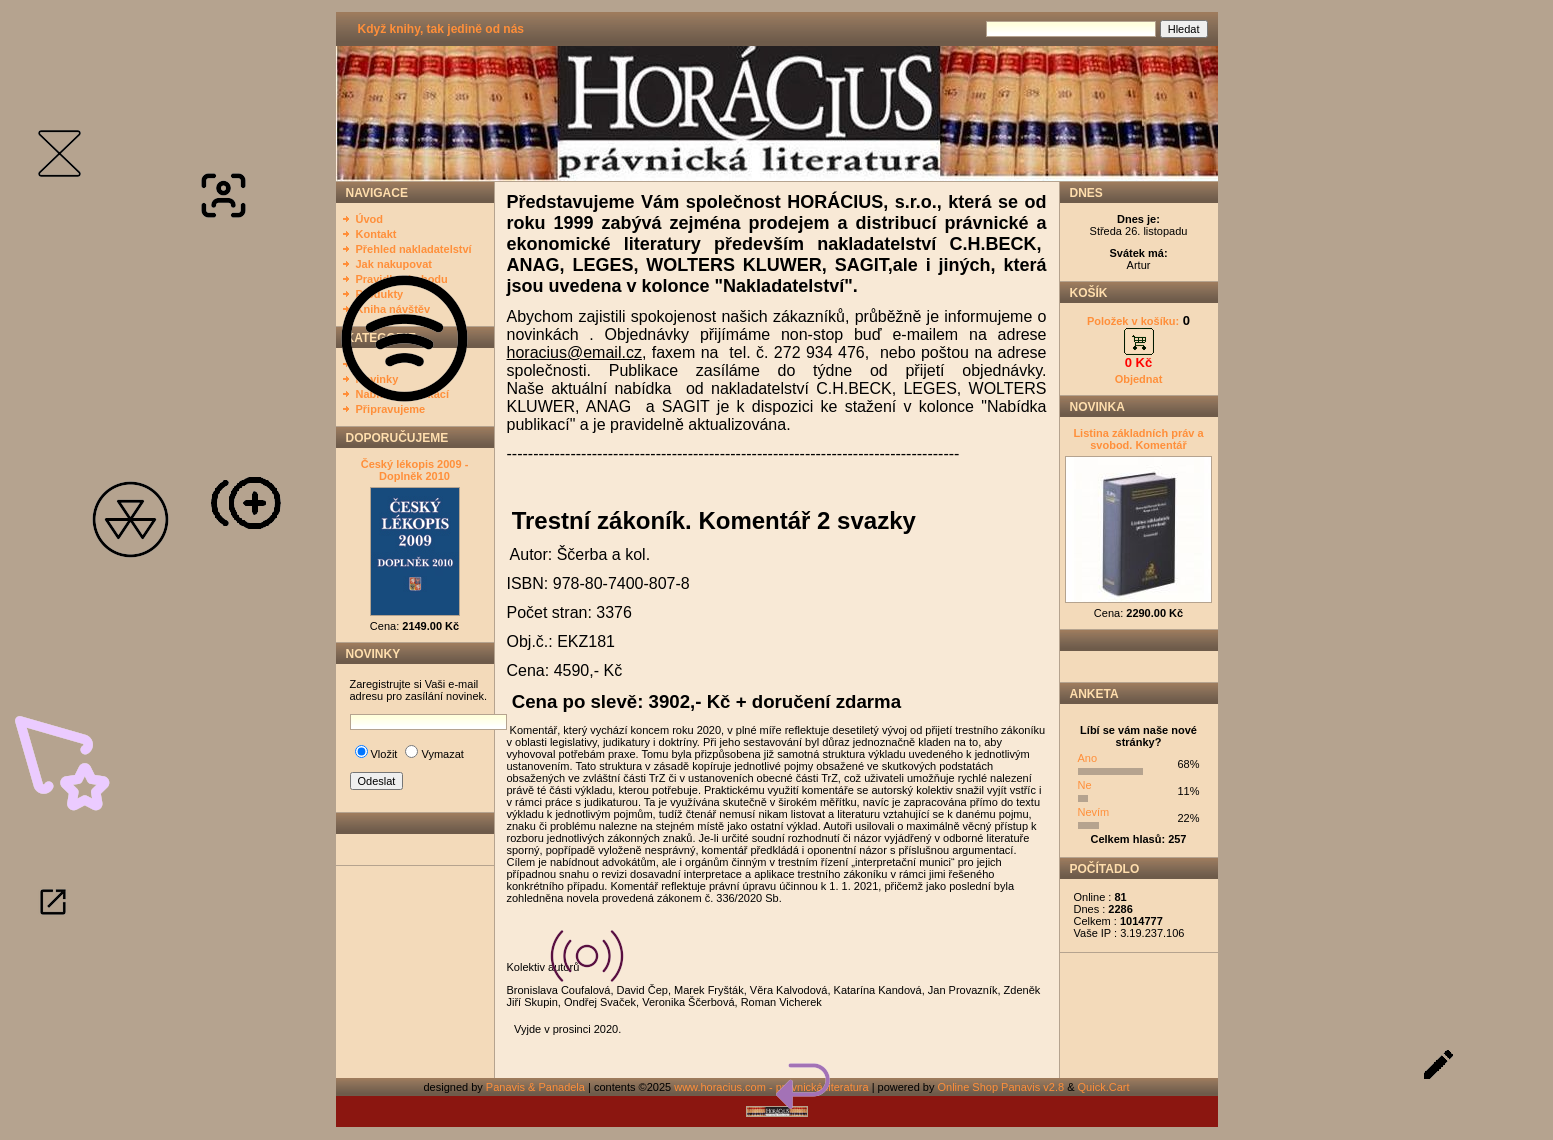 This screenshot has width=1553, height=1140. Describe the element at coordinates (404, 338) in the screenshot. I see `open Spotify` at that location.